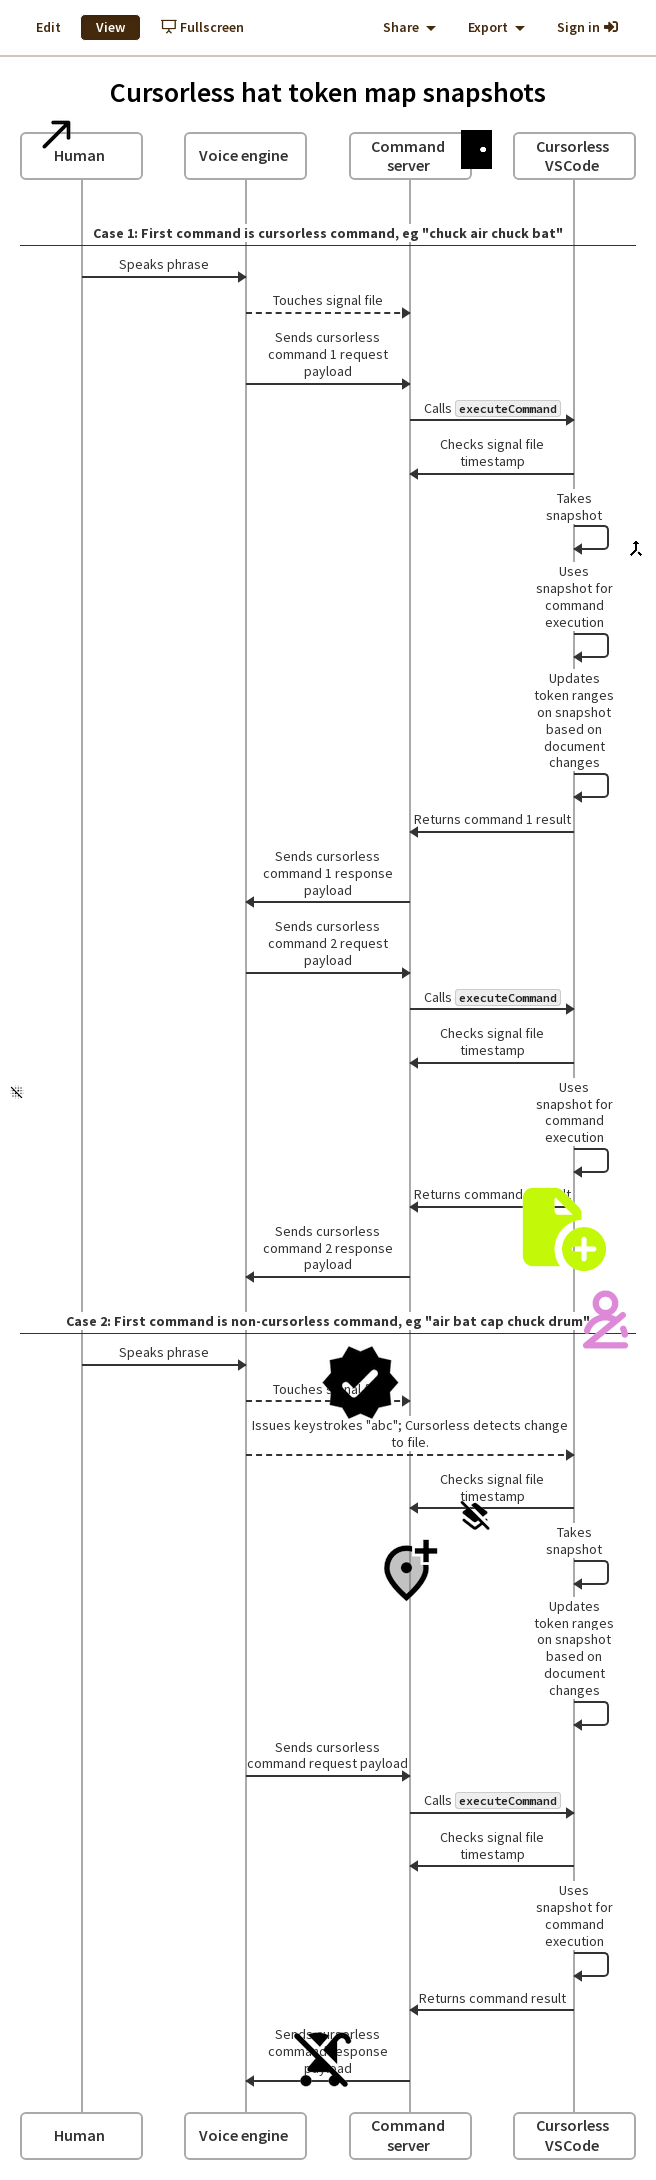 The width and height of the screenshot is (656, 2180). I want to click on view door sensor status, so click(476, 149).